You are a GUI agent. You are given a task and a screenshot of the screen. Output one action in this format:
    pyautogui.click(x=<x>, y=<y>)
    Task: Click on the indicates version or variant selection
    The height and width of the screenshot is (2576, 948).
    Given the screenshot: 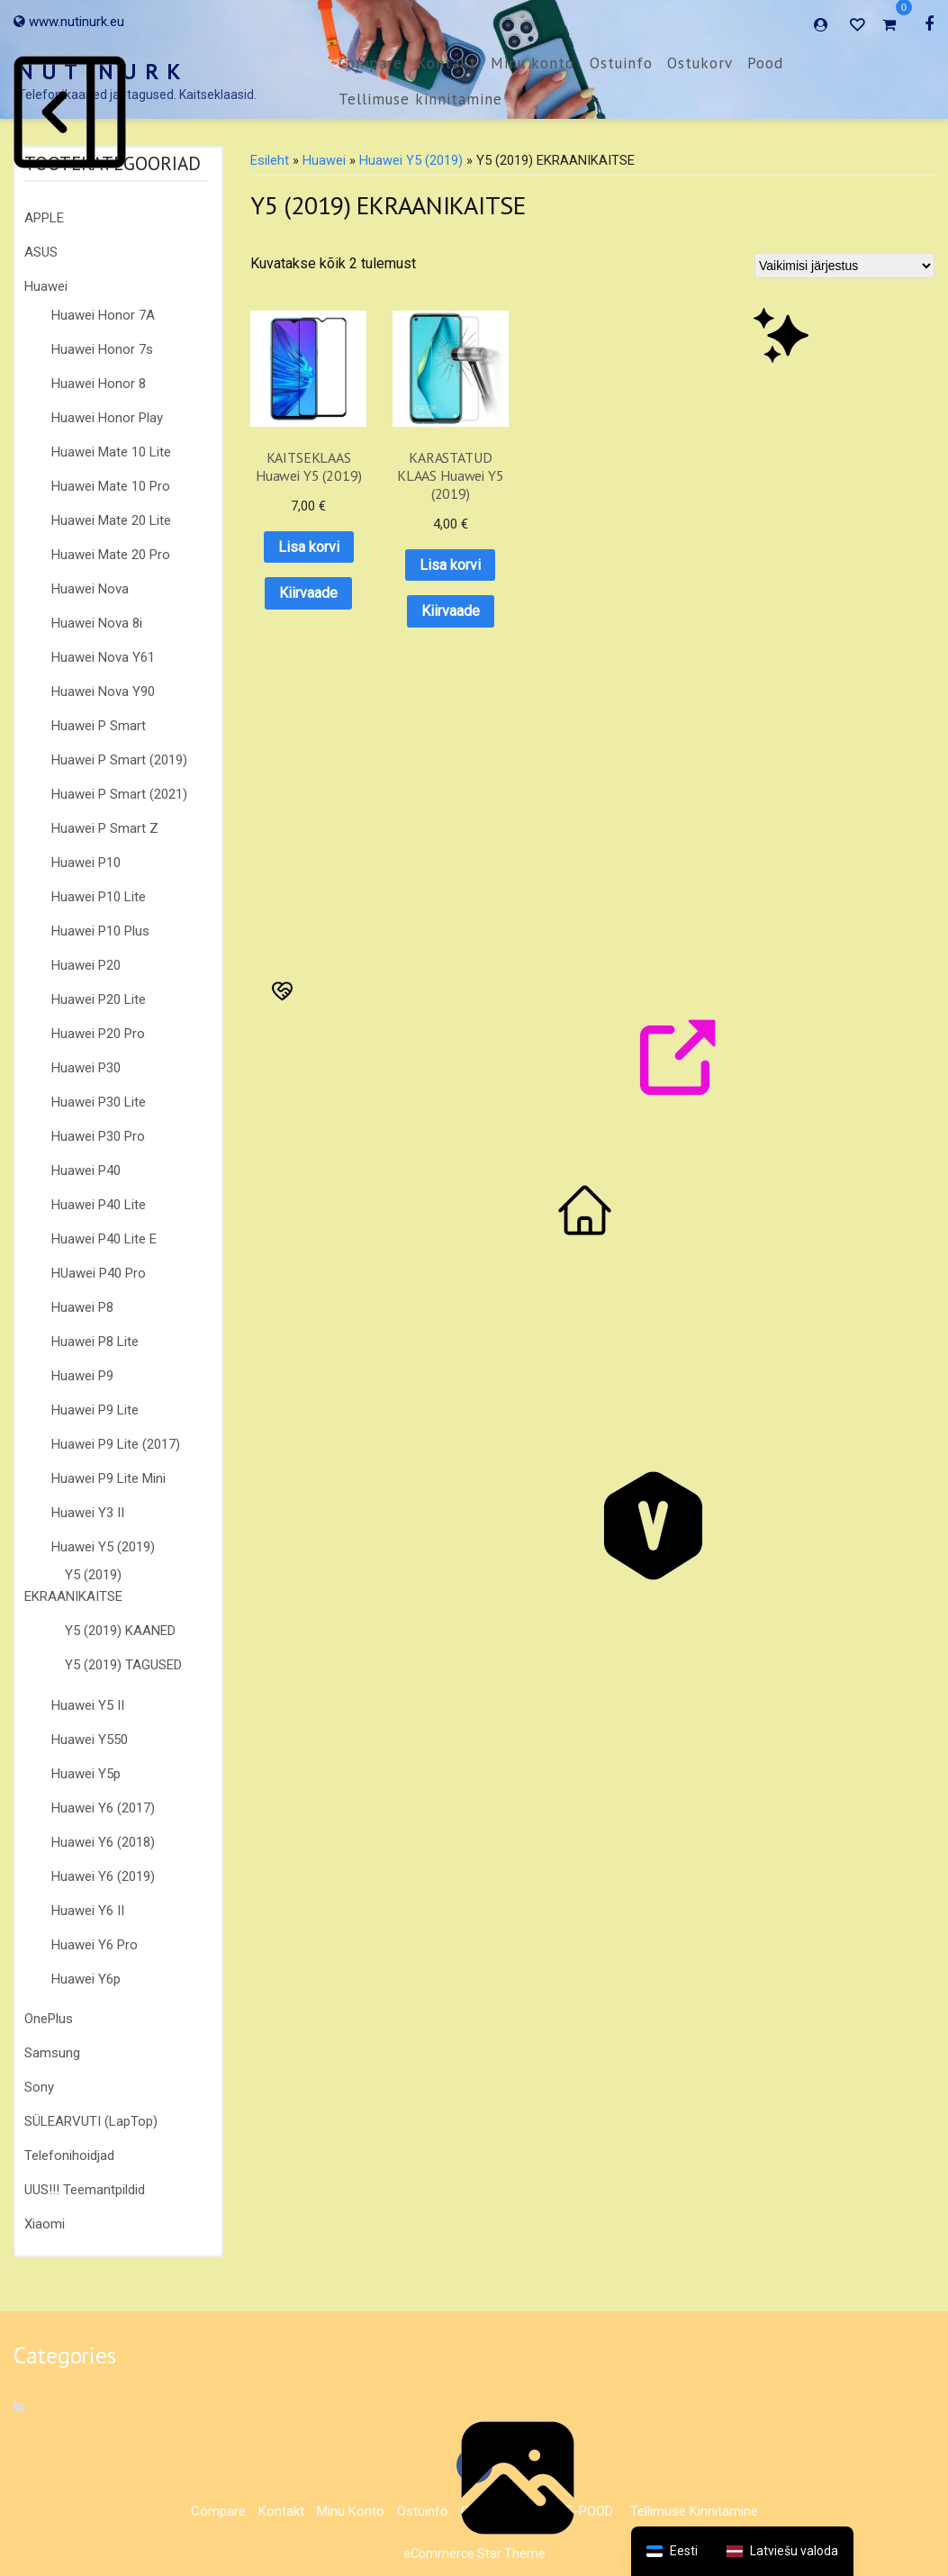 What is the action you would take?
    pyautogui.click(x=653, y=1525)
    